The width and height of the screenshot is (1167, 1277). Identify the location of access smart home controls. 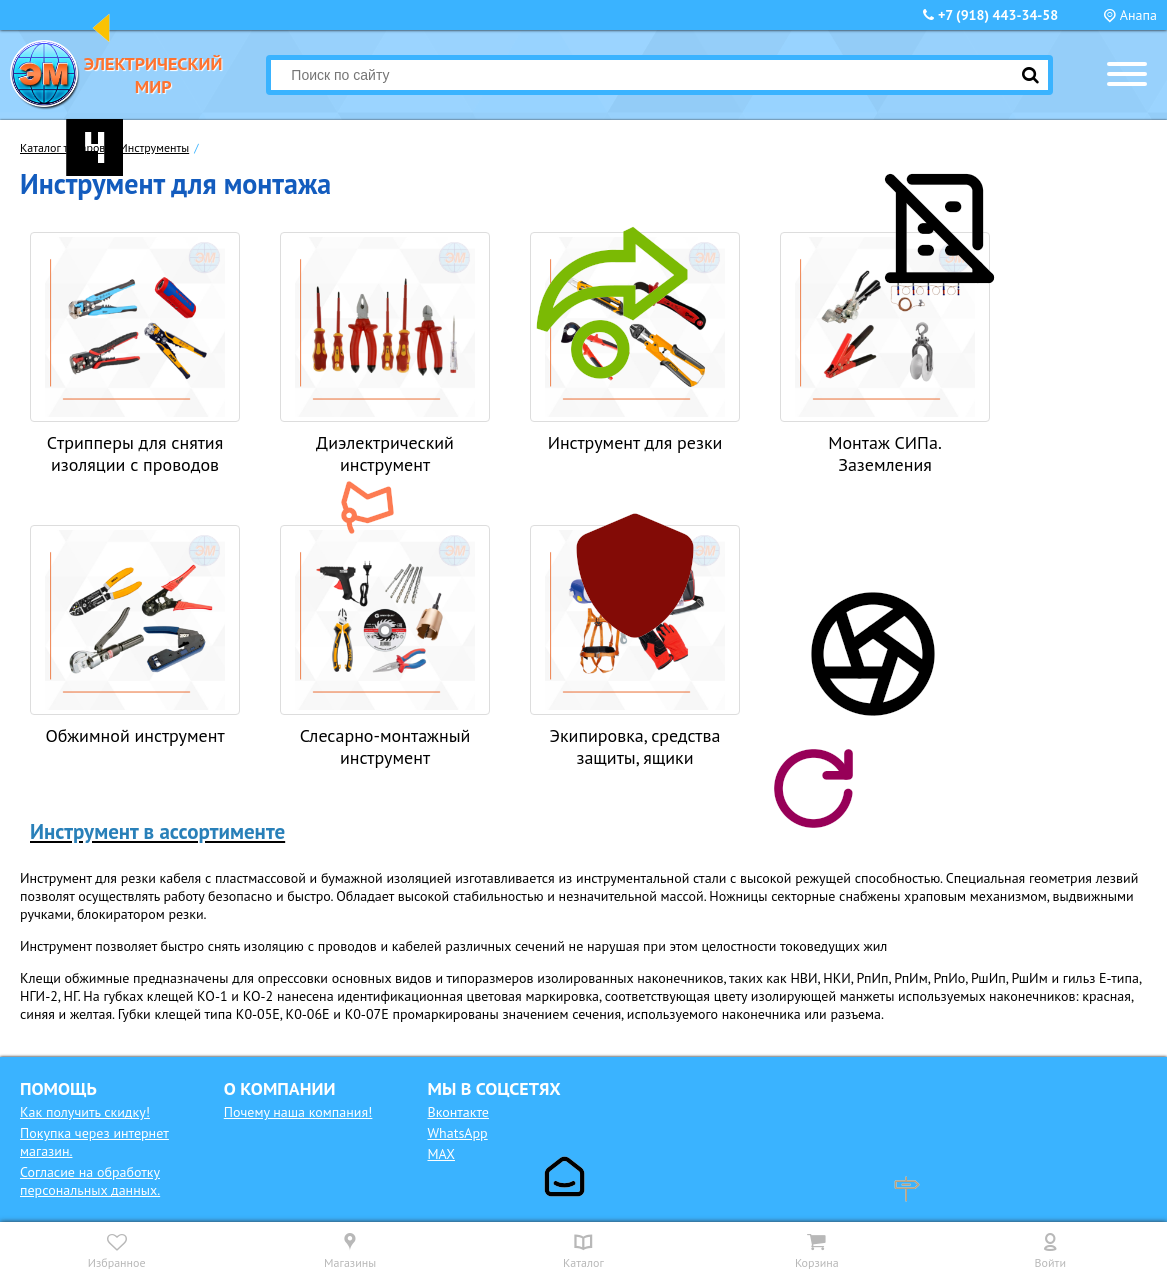
(564, 1176).